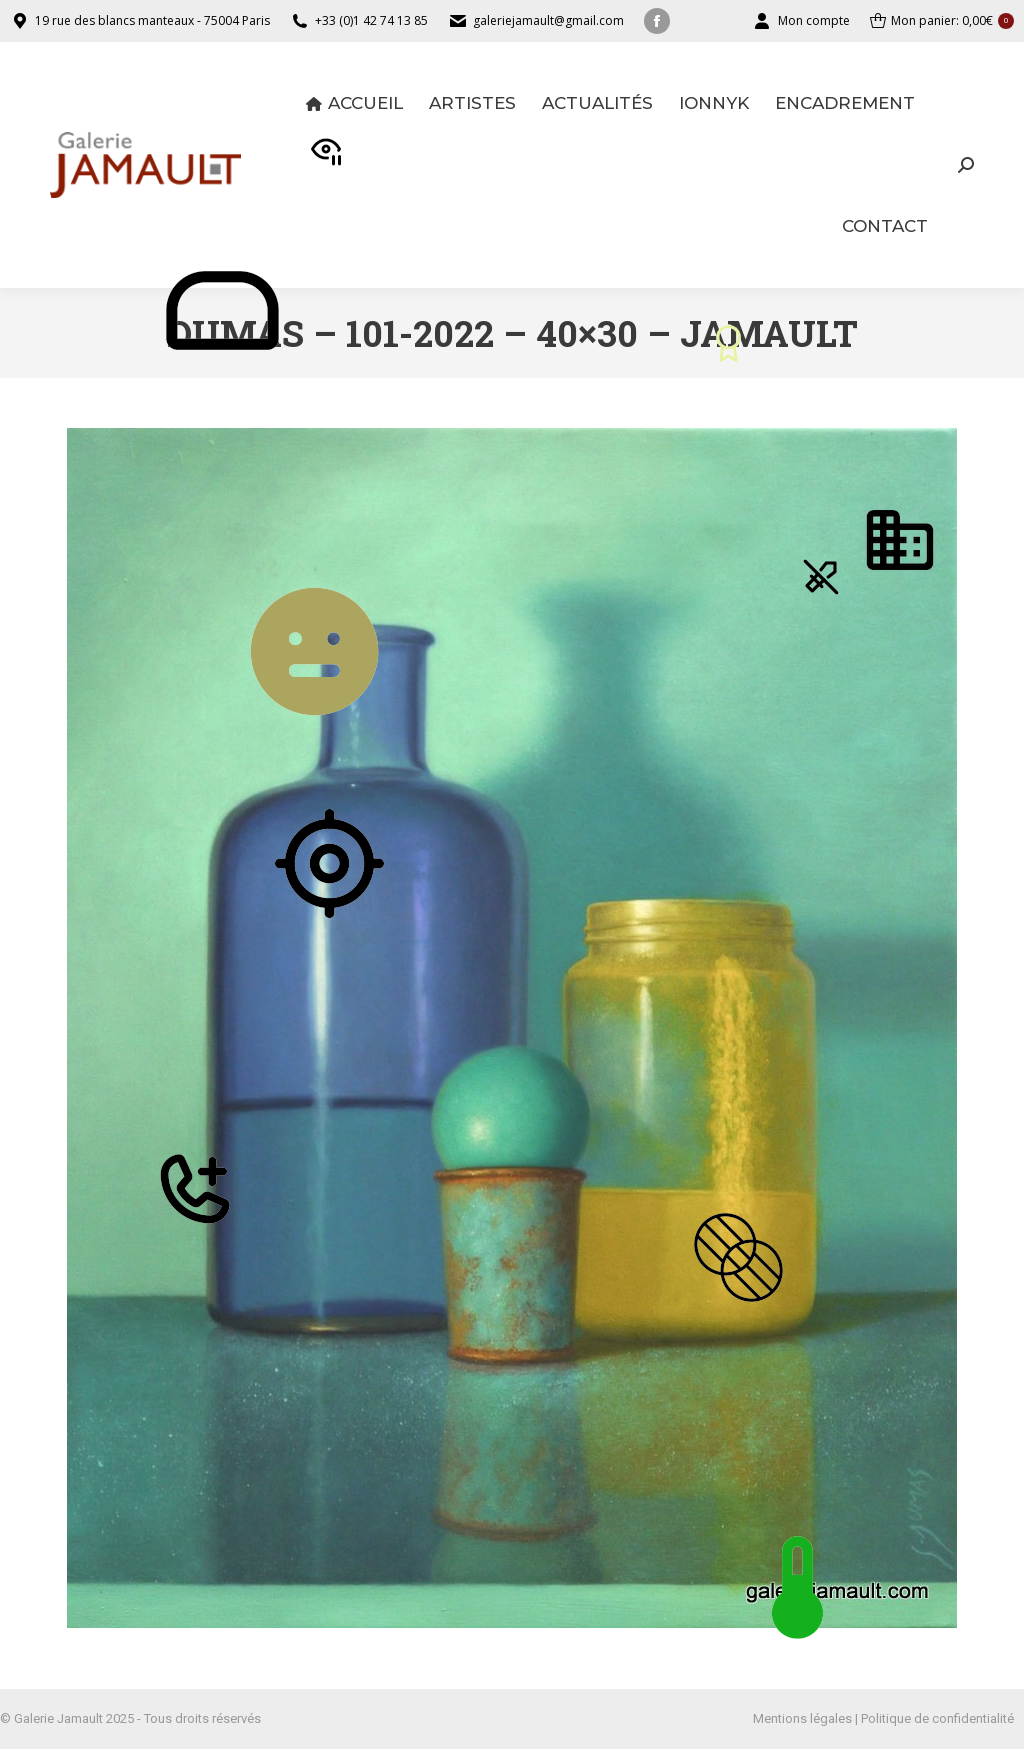  Describe the element at coordinates (728, 343) in the screenshot. I see `view achievements or awards` at that location.